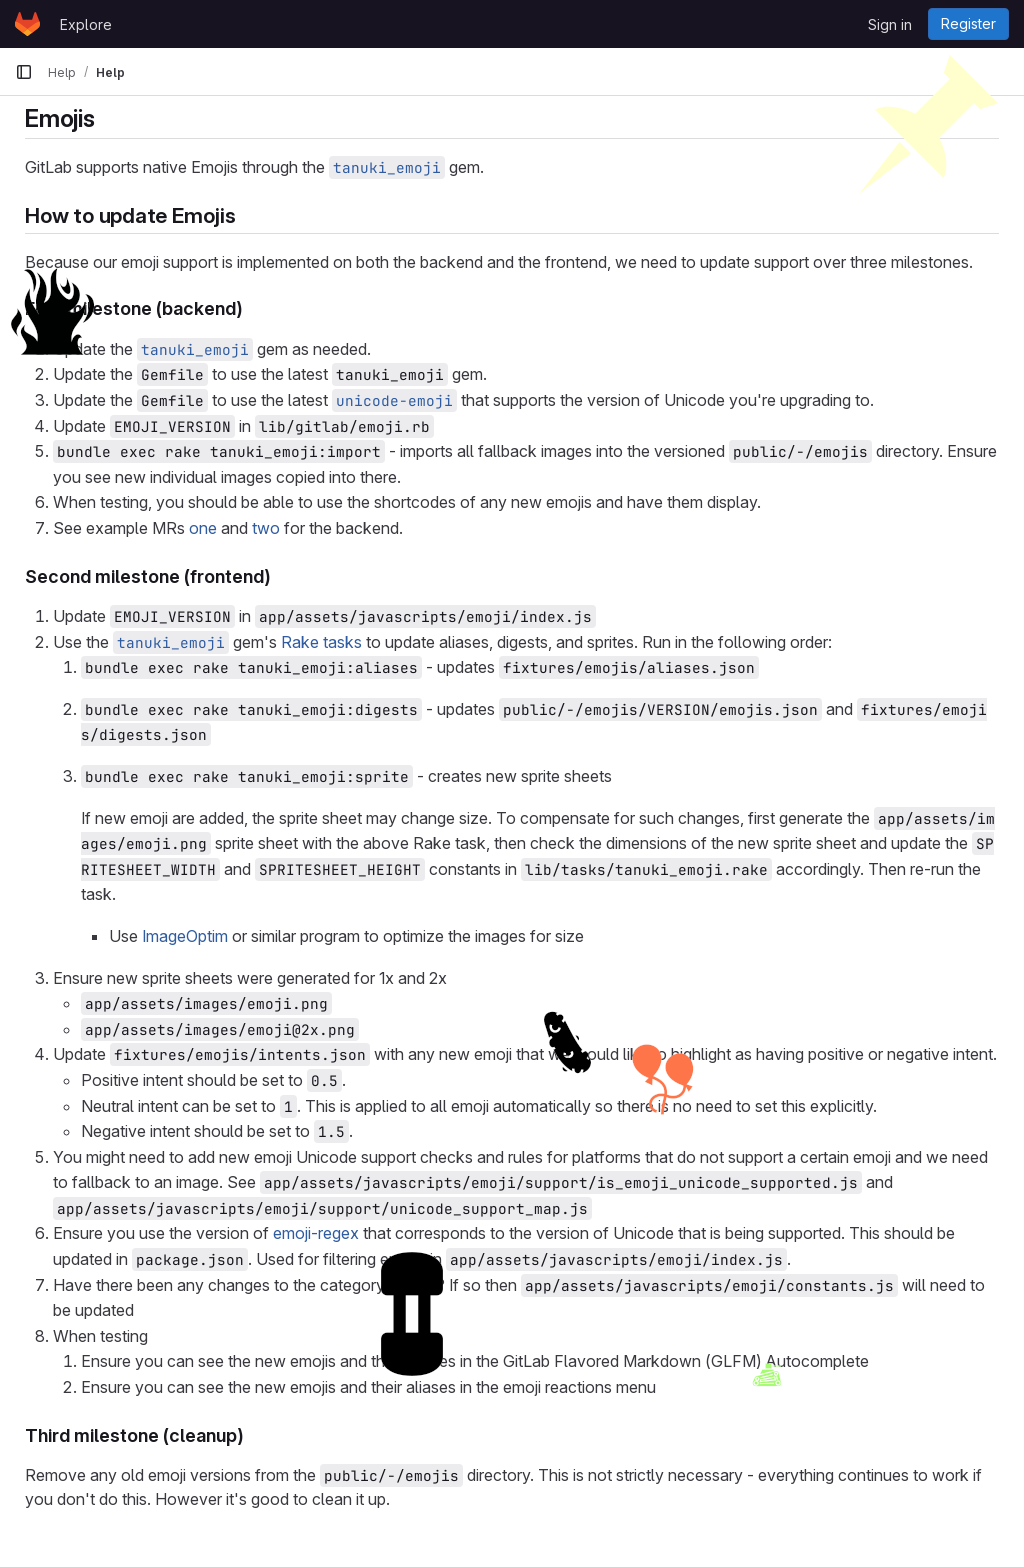 Image resolution: width=1024 pixels, height=1567 pixels. What do you see at coordinates (662, 1079) in the screenshot?
I see `indicates a celebration or party event` at bounding box center [662, 1079].